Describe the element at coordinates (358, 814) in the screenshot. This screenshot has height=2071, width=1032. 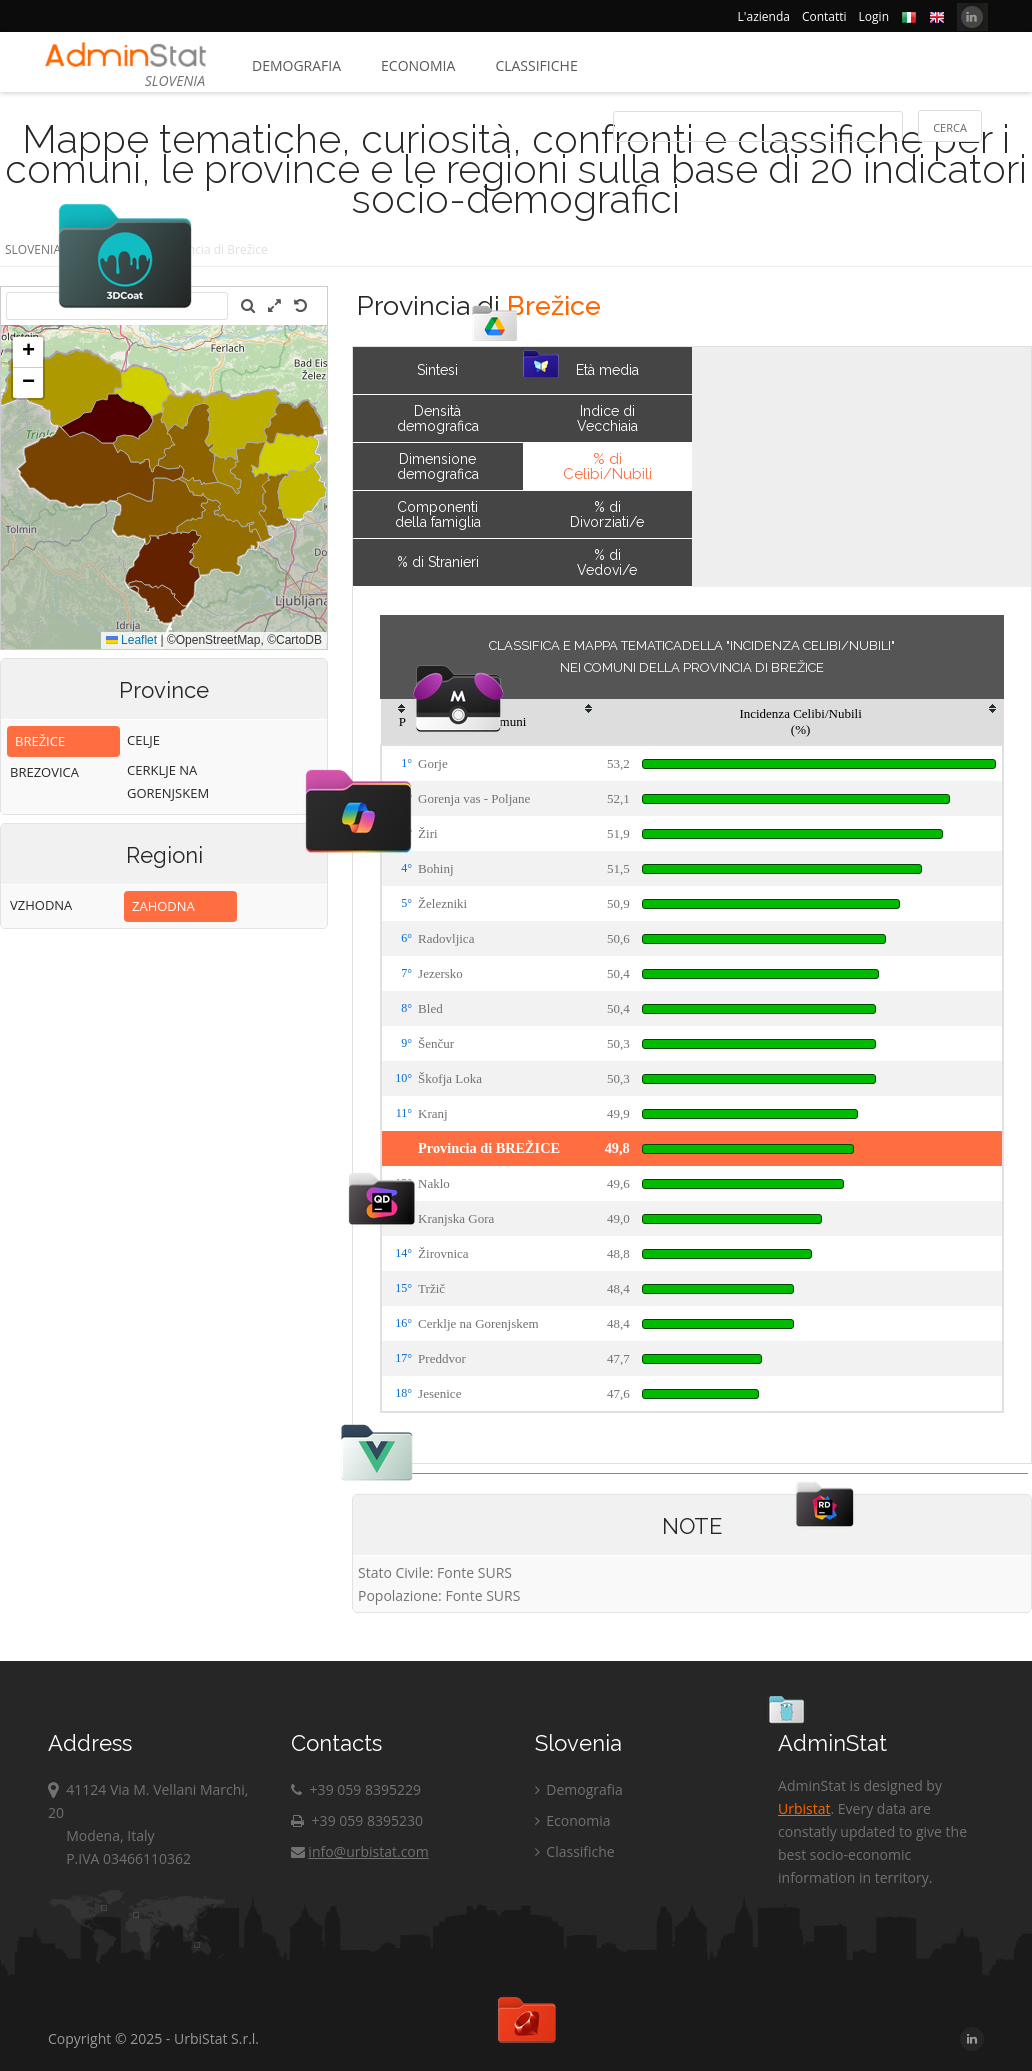
I see `open folder containing Microsoft Copilot 365 files` at that location.